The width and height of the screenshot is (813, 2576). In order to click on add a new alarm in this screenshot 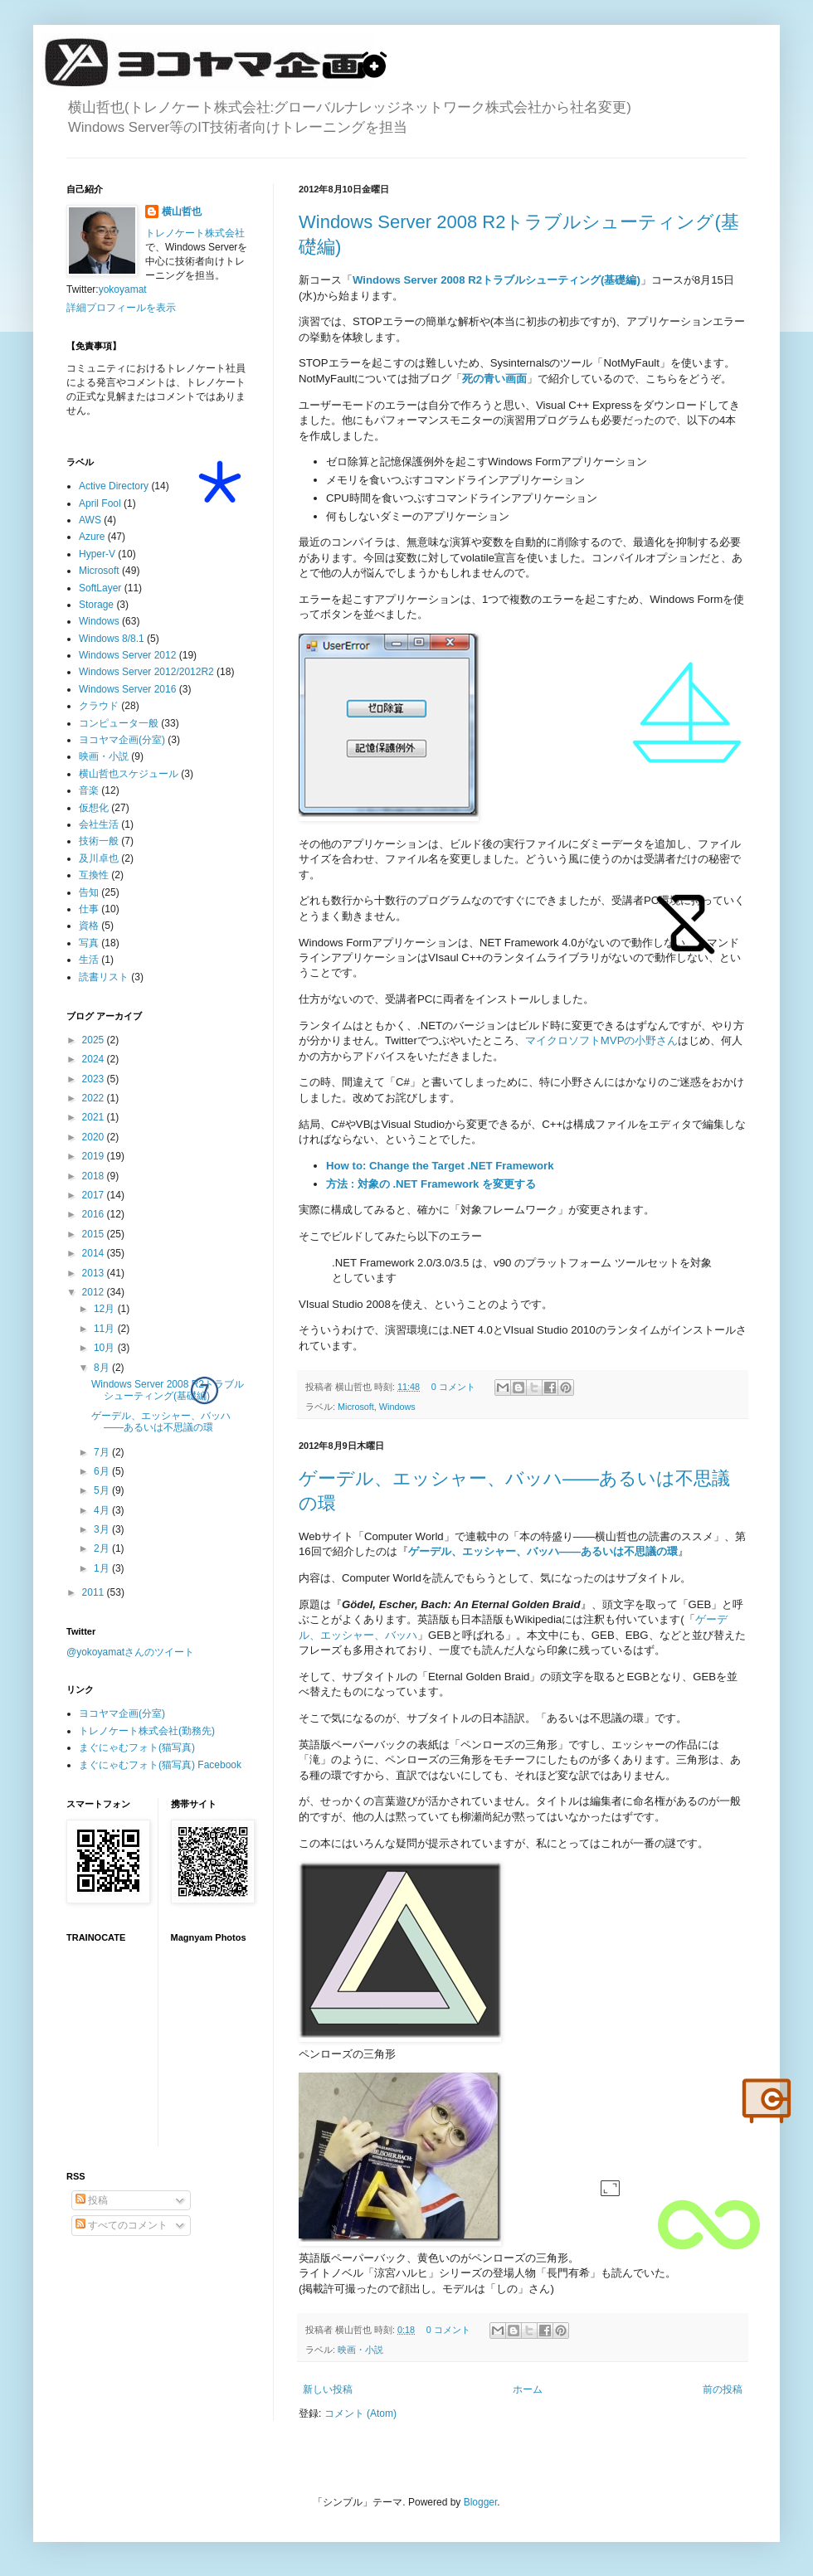, I will do `click(374, 65)`.